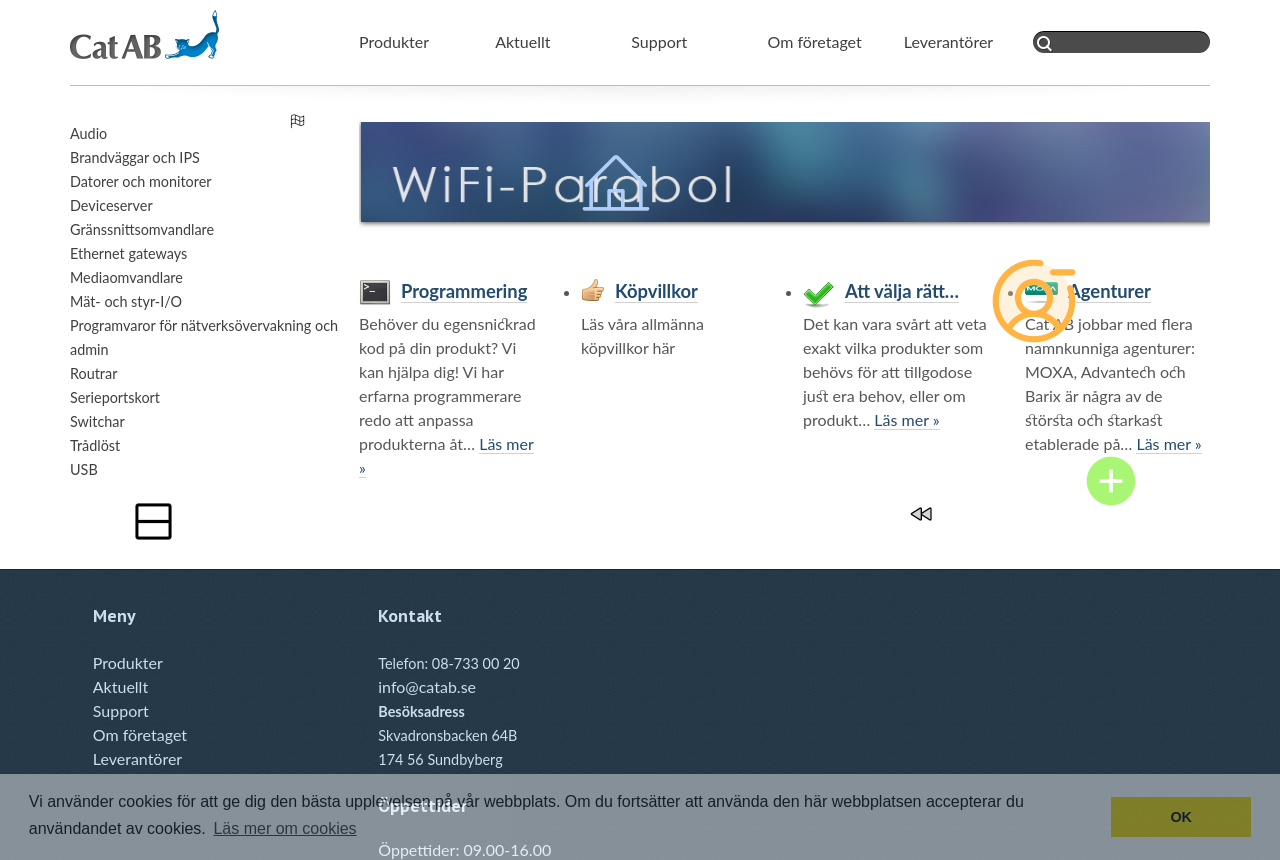 This screenshot has width=1280, height=860. I want to click on remove a user from your contacts, so click(1034, 301).